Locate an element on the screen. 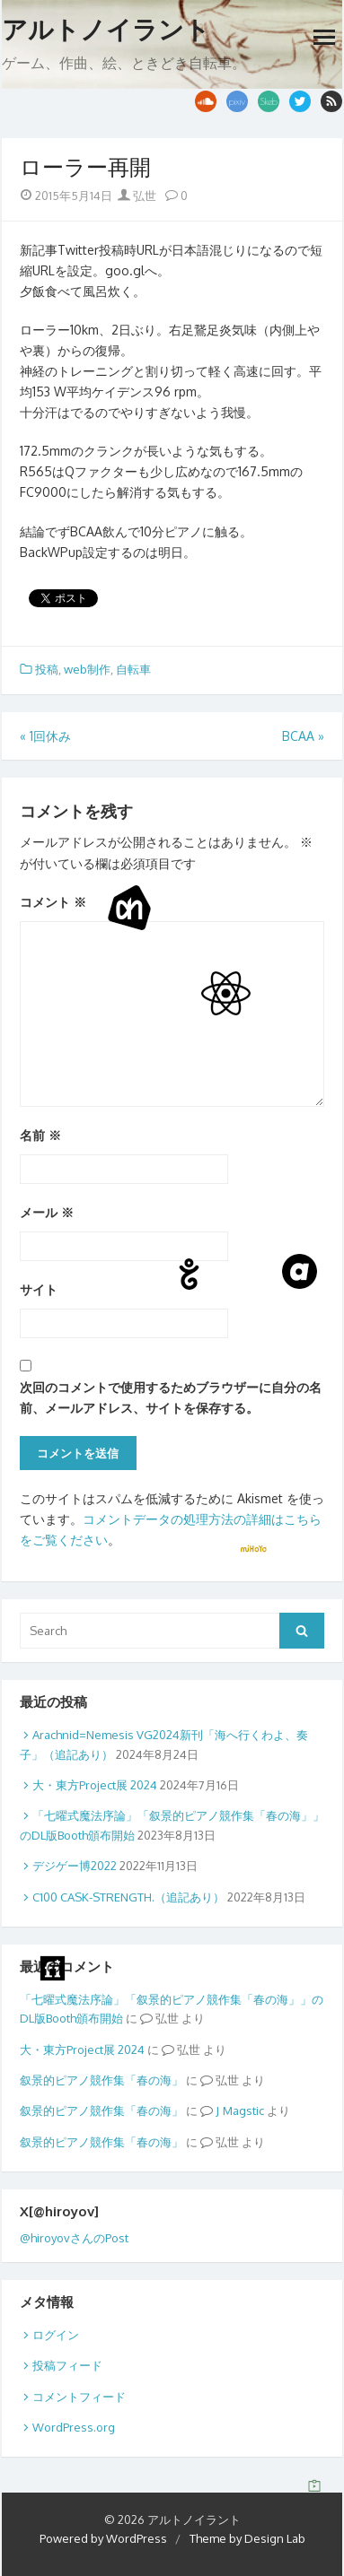 Image resolution: width=344 pixels, height=2576 pixels. visit miHoYo's official website or portal is located at coordinates (253, 1548).